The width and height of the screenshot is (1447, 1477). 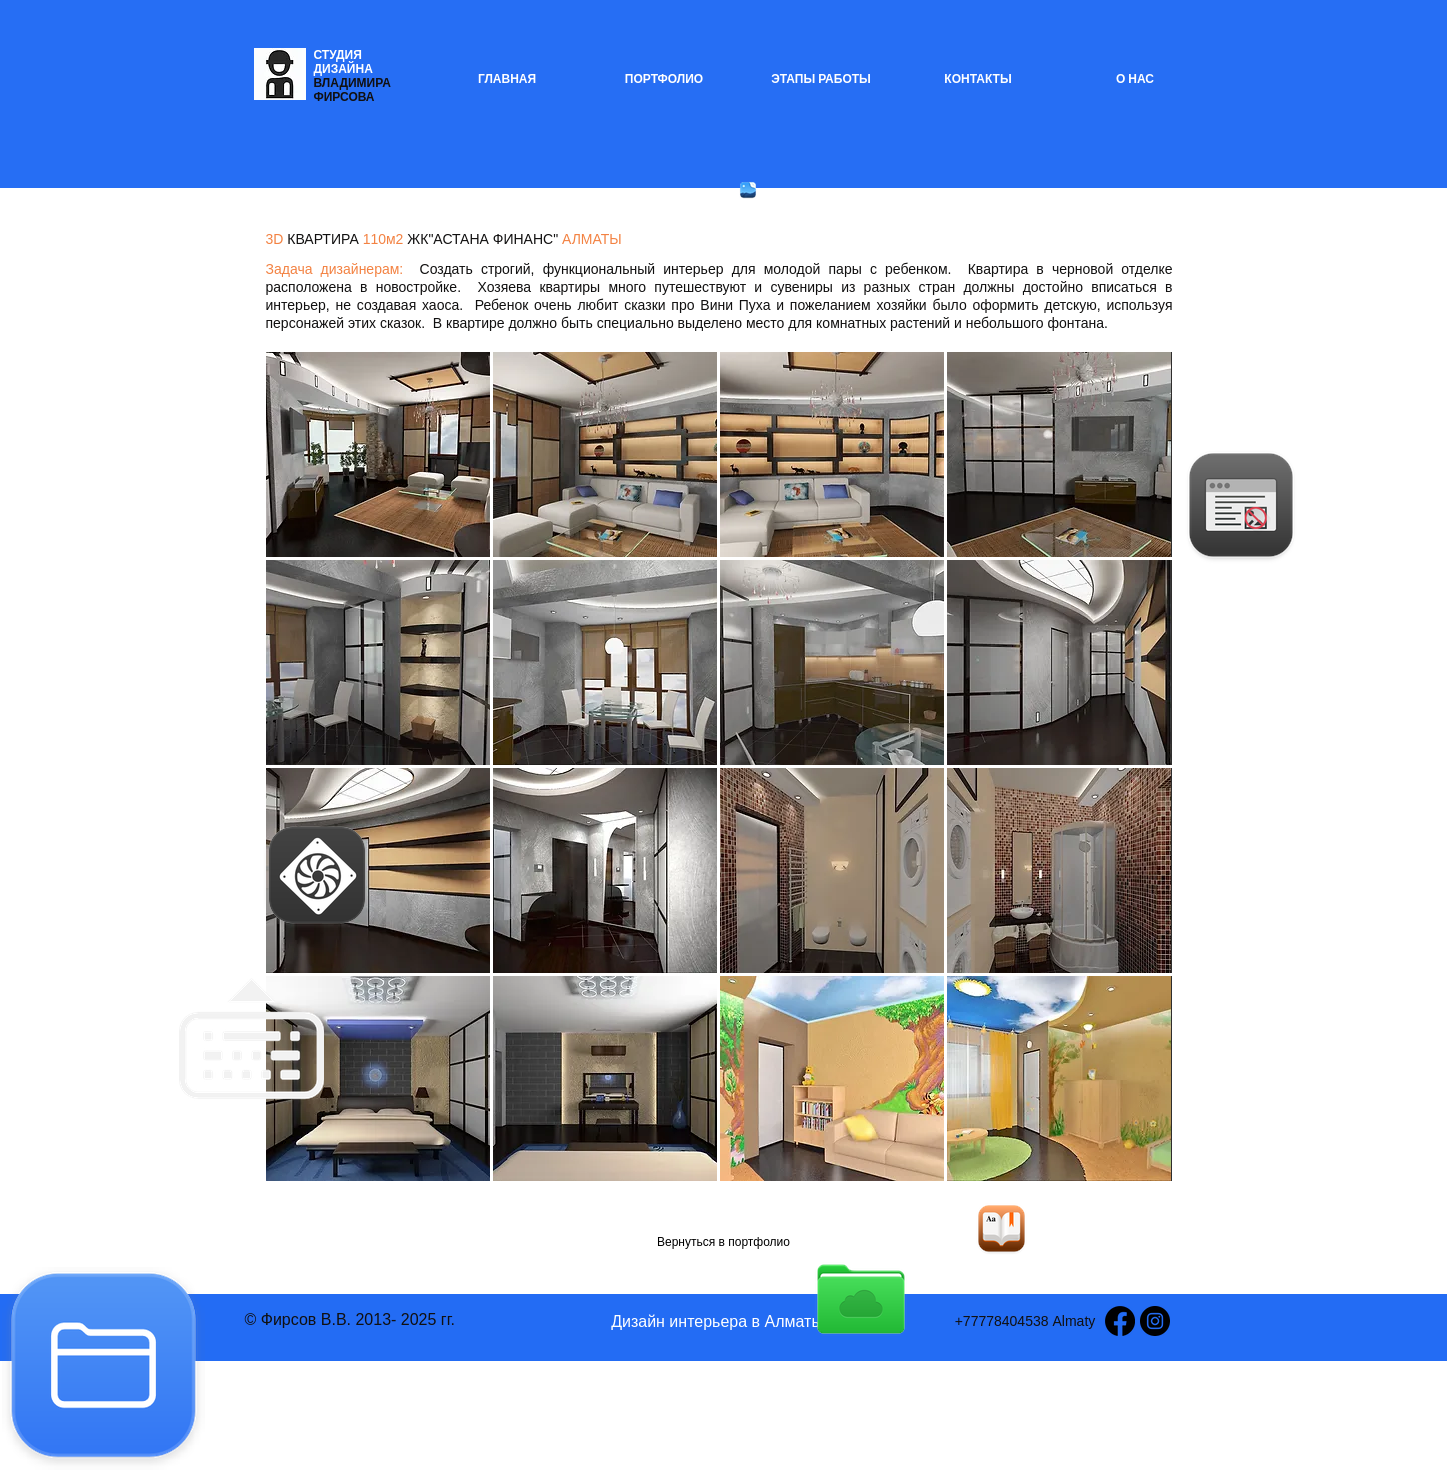 What do you see at coordinates (1241, 505) in the screenshot?
I see `configure ad blocker settings` at bounding box center [1241, 505].